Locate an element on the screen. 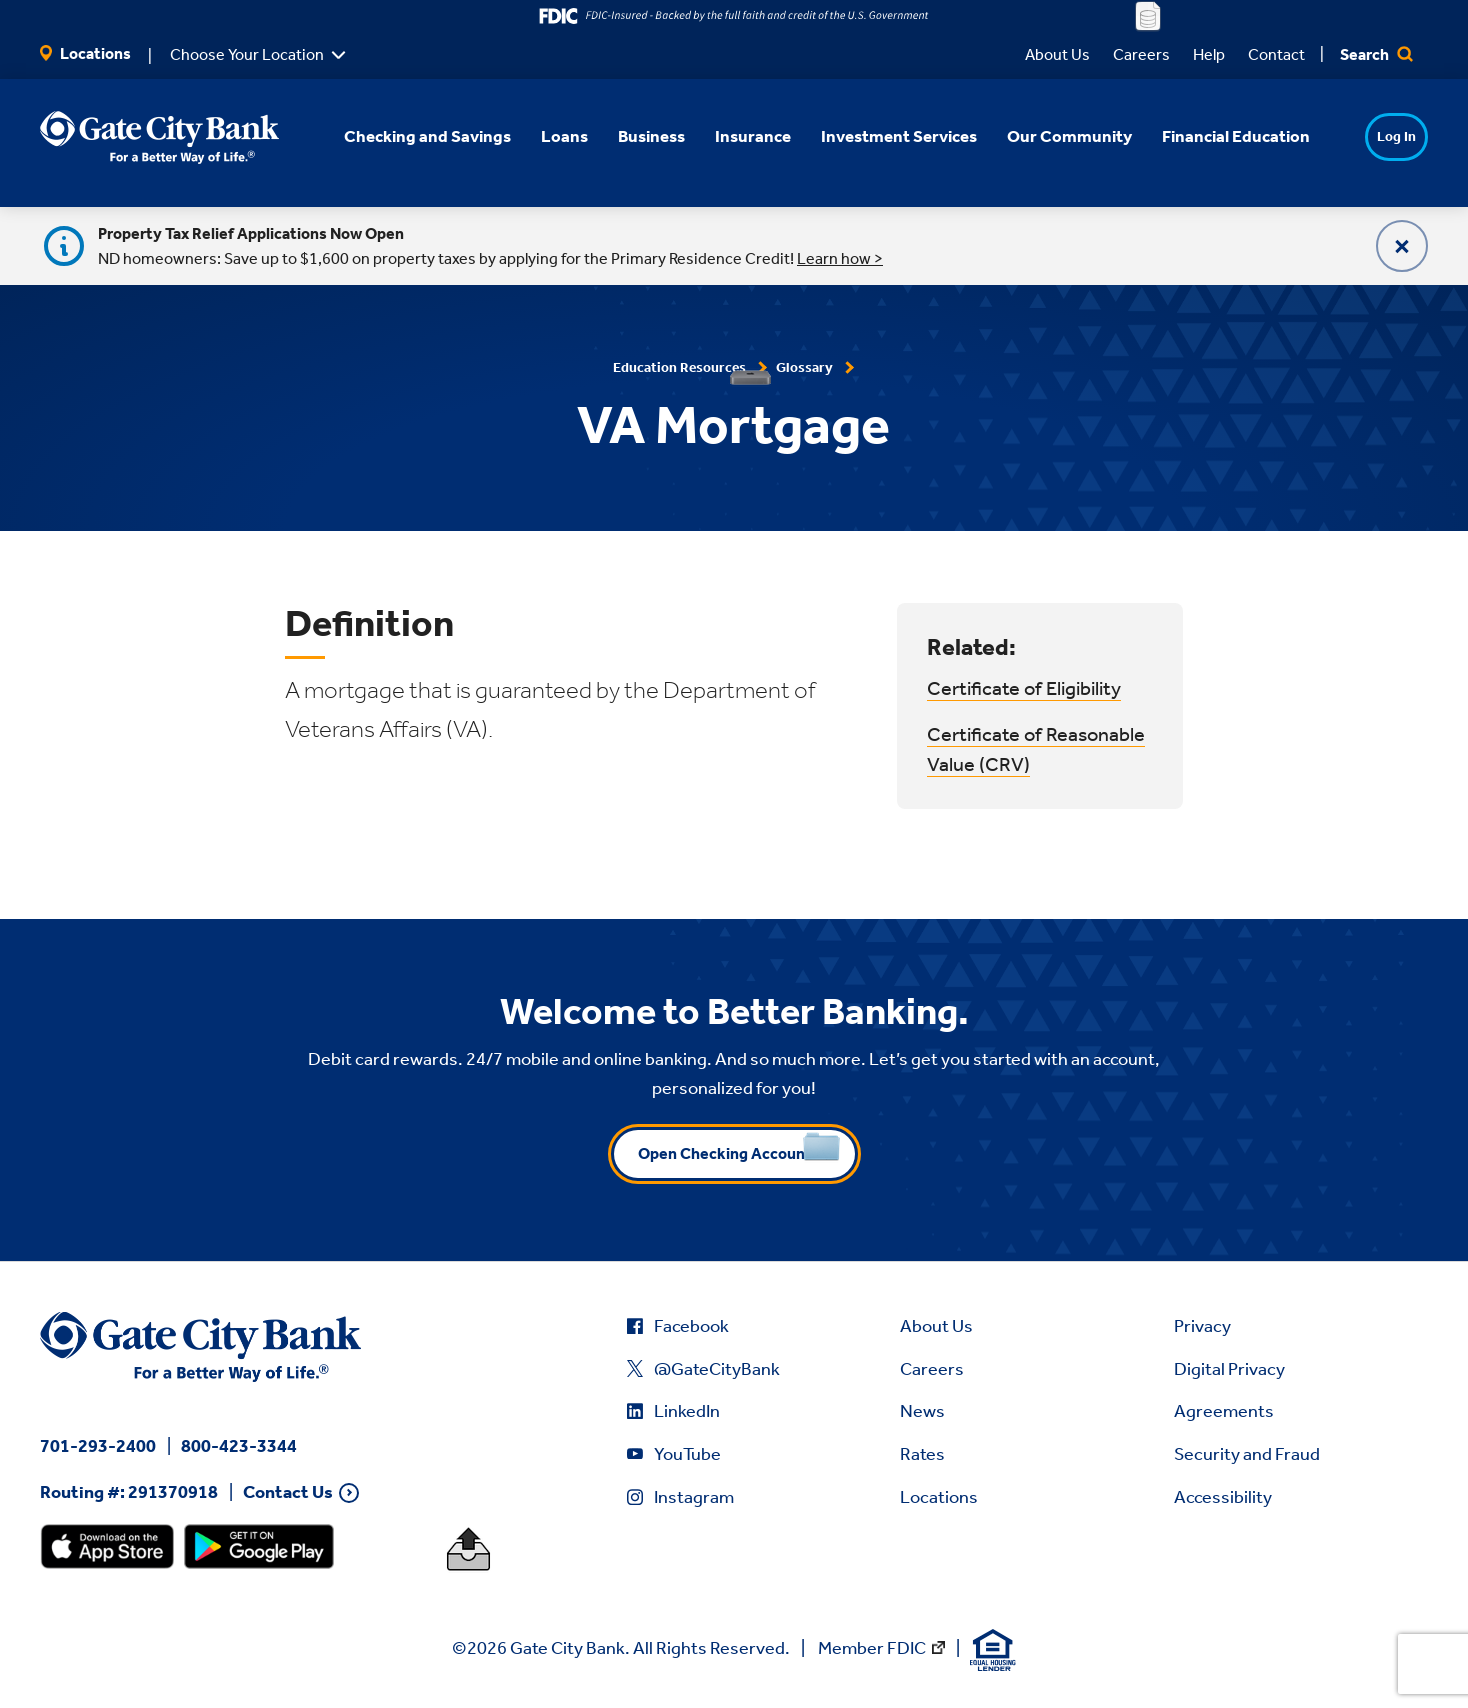 The image size is (1468, 1708). indicates a SQL database file is located at coordinates (1148, 16).